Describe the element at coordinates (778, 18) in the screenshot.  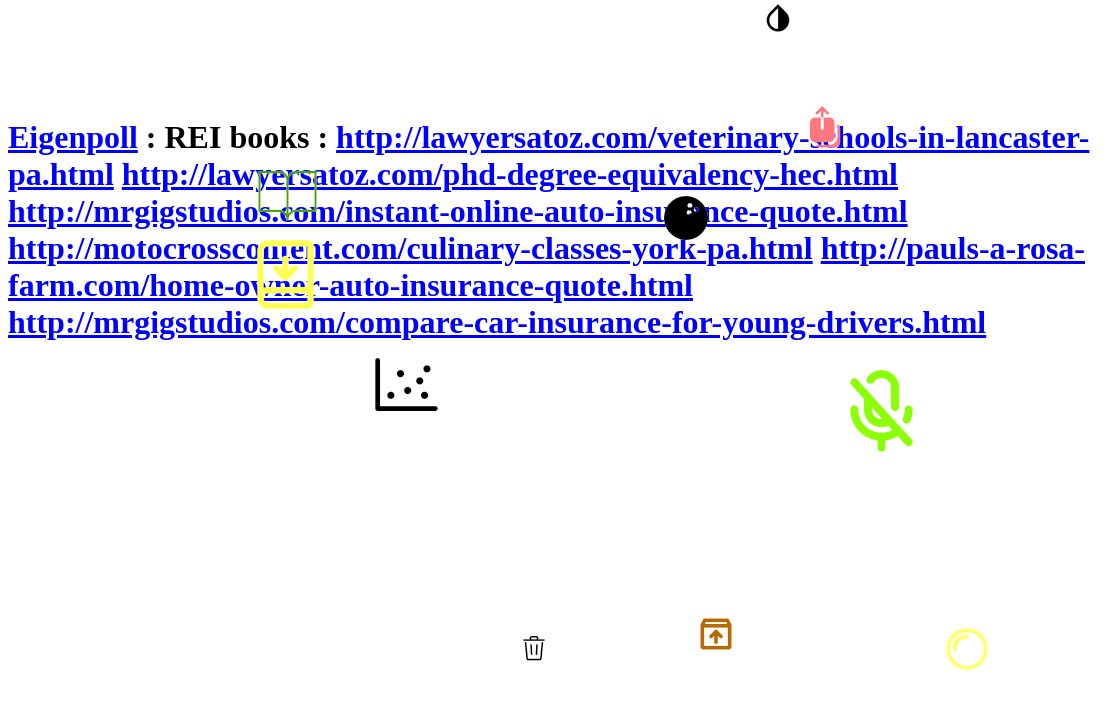
I see `toggle color inversion or contrast settings` at that location.